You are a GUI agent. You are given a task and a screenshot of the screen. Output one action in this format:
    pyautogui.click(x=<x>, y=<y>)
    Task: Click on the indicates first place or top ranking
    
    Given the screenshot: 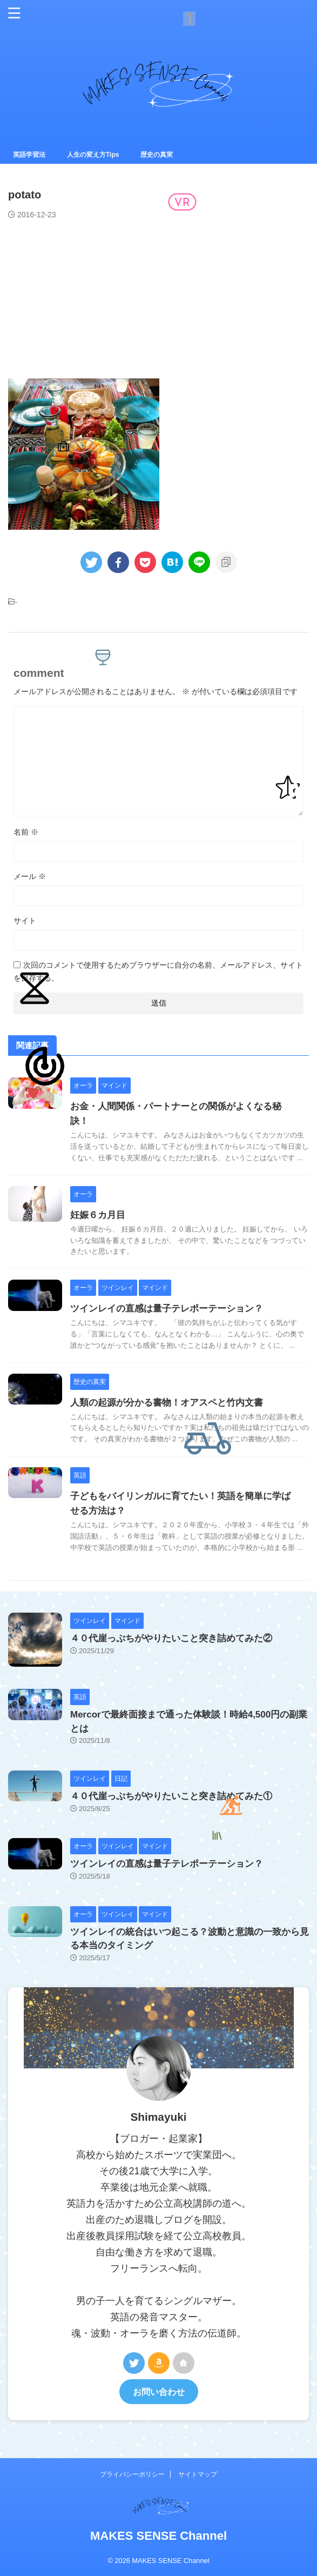 What is the action you would take?
    pyautogui.click(x=189, y=18)
    